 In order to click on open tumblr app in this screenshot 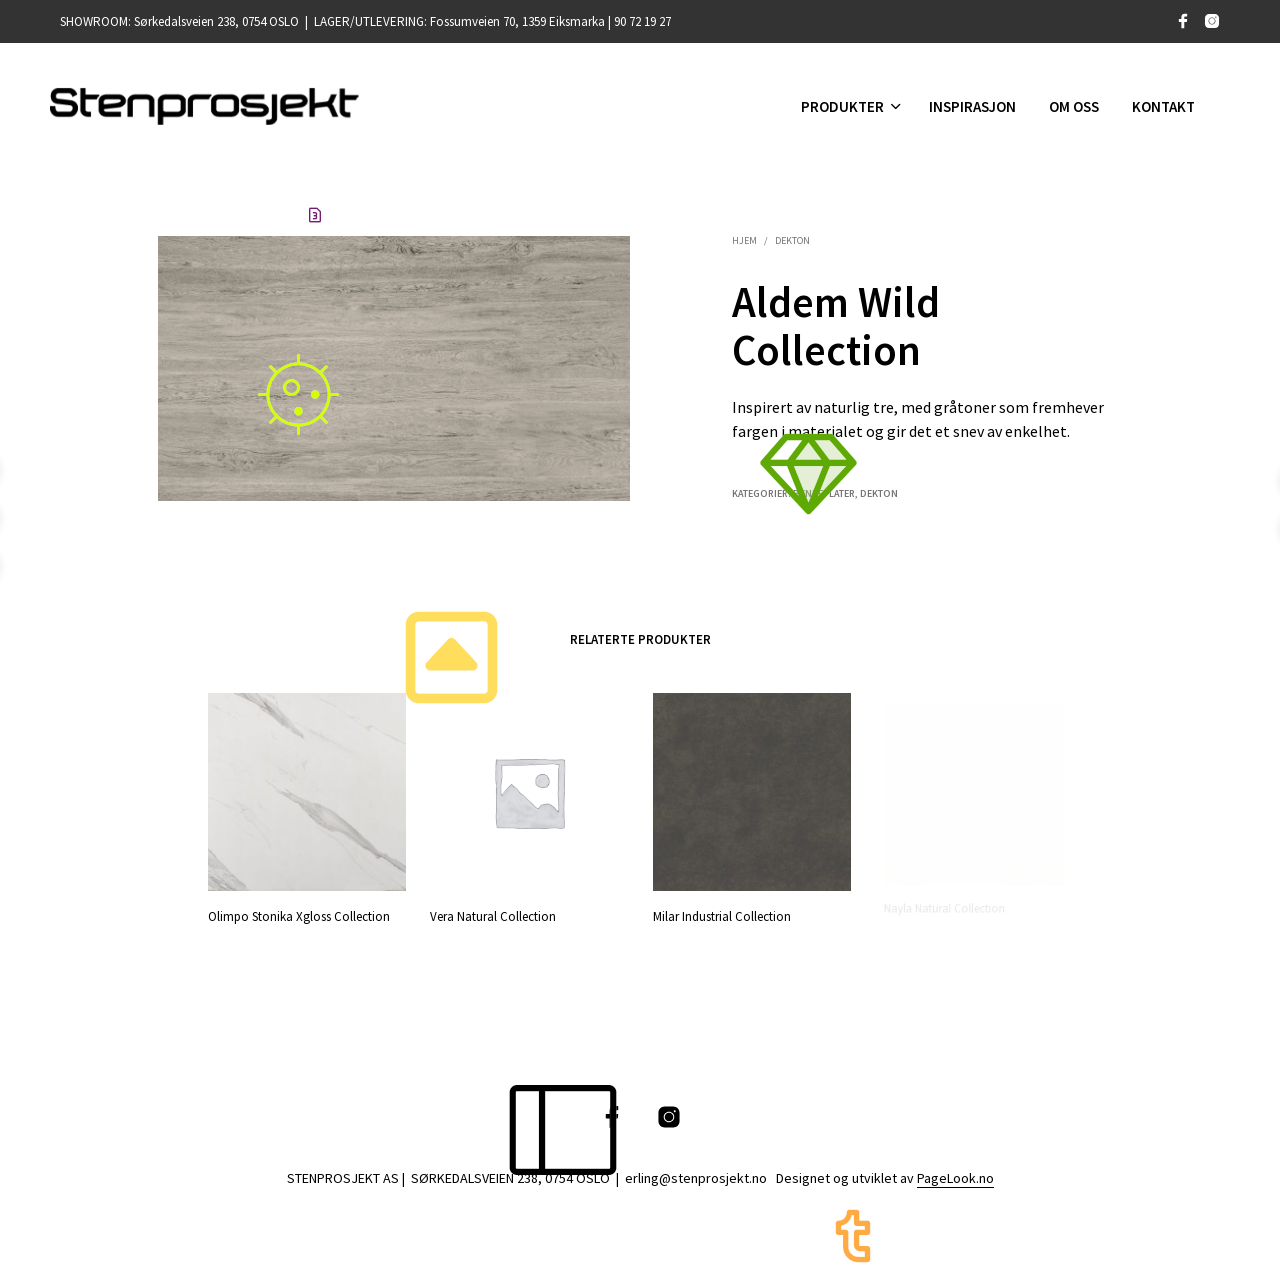, I will do `click(853, 1236)`.